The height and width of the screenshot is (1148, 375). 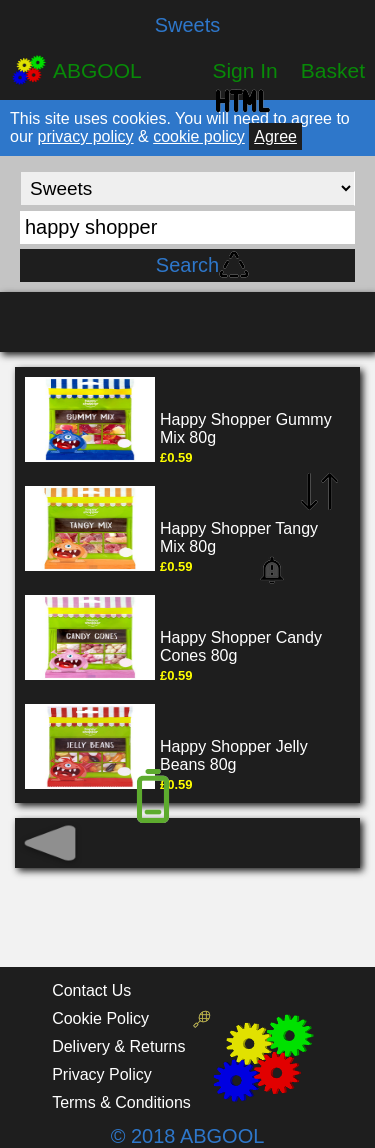 I want to click on important notification requiring attention, so click(x=272, y=570).